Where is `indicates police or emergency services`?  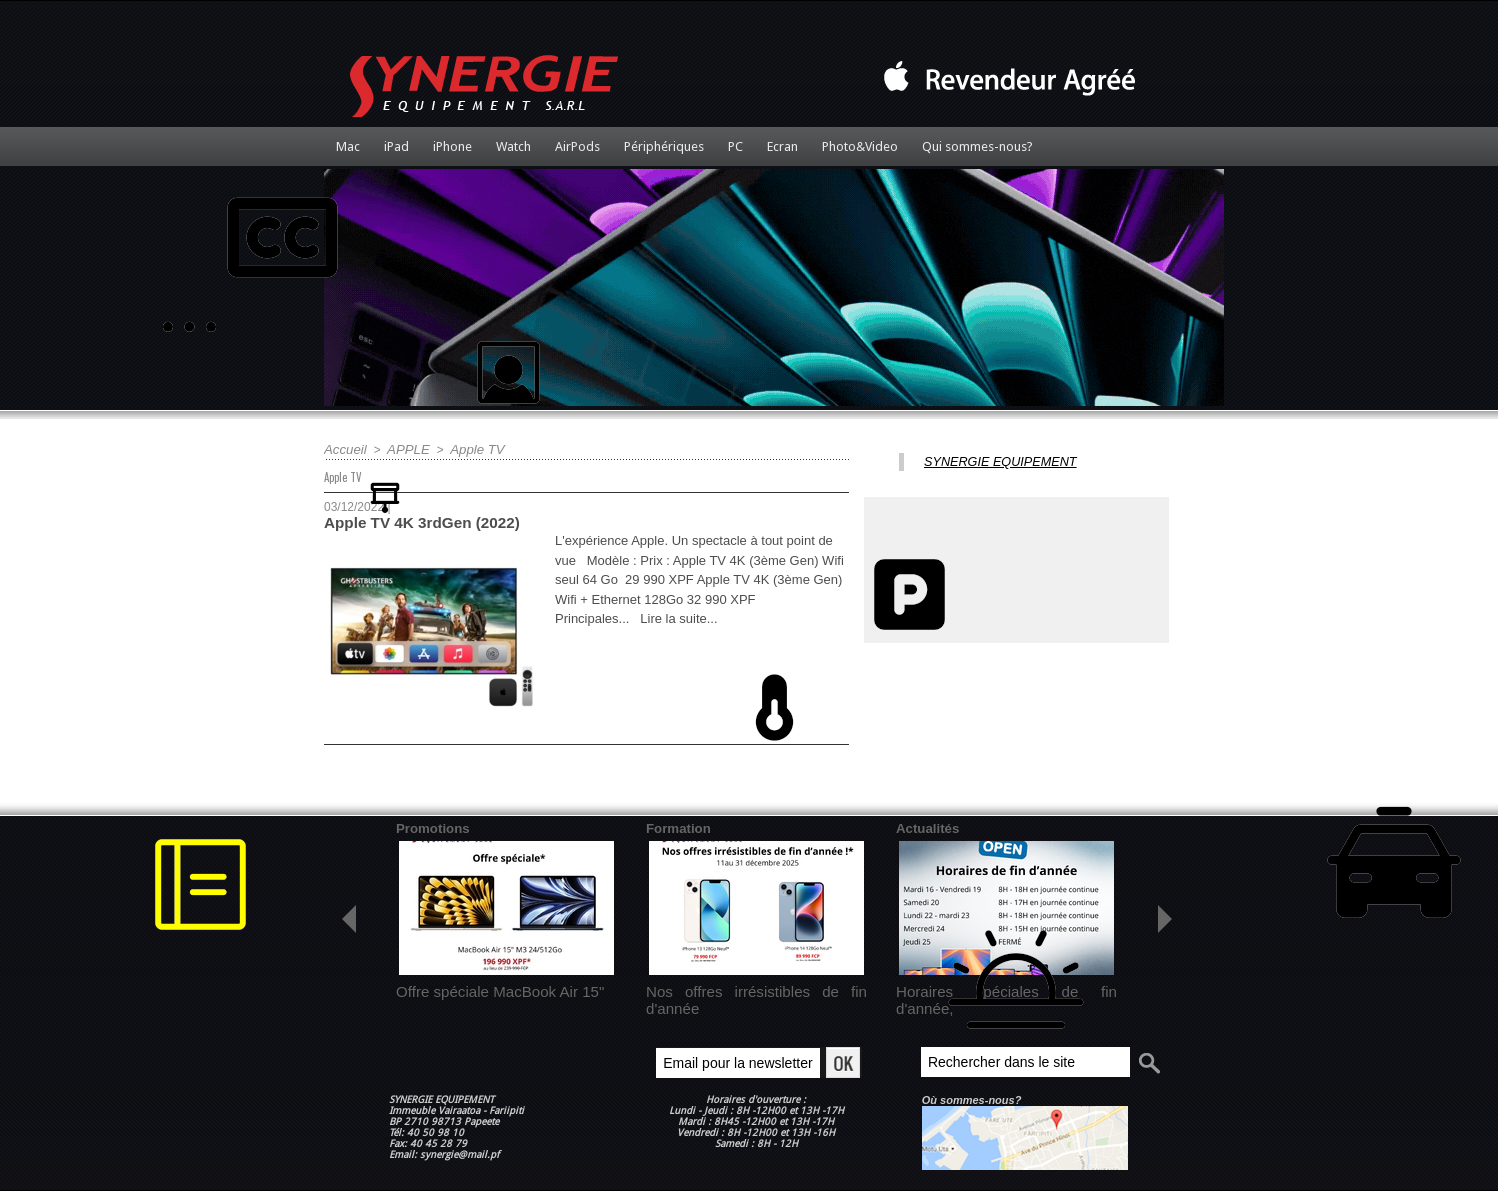 indicates police or emergency services is located at coordinates (1394, 869).